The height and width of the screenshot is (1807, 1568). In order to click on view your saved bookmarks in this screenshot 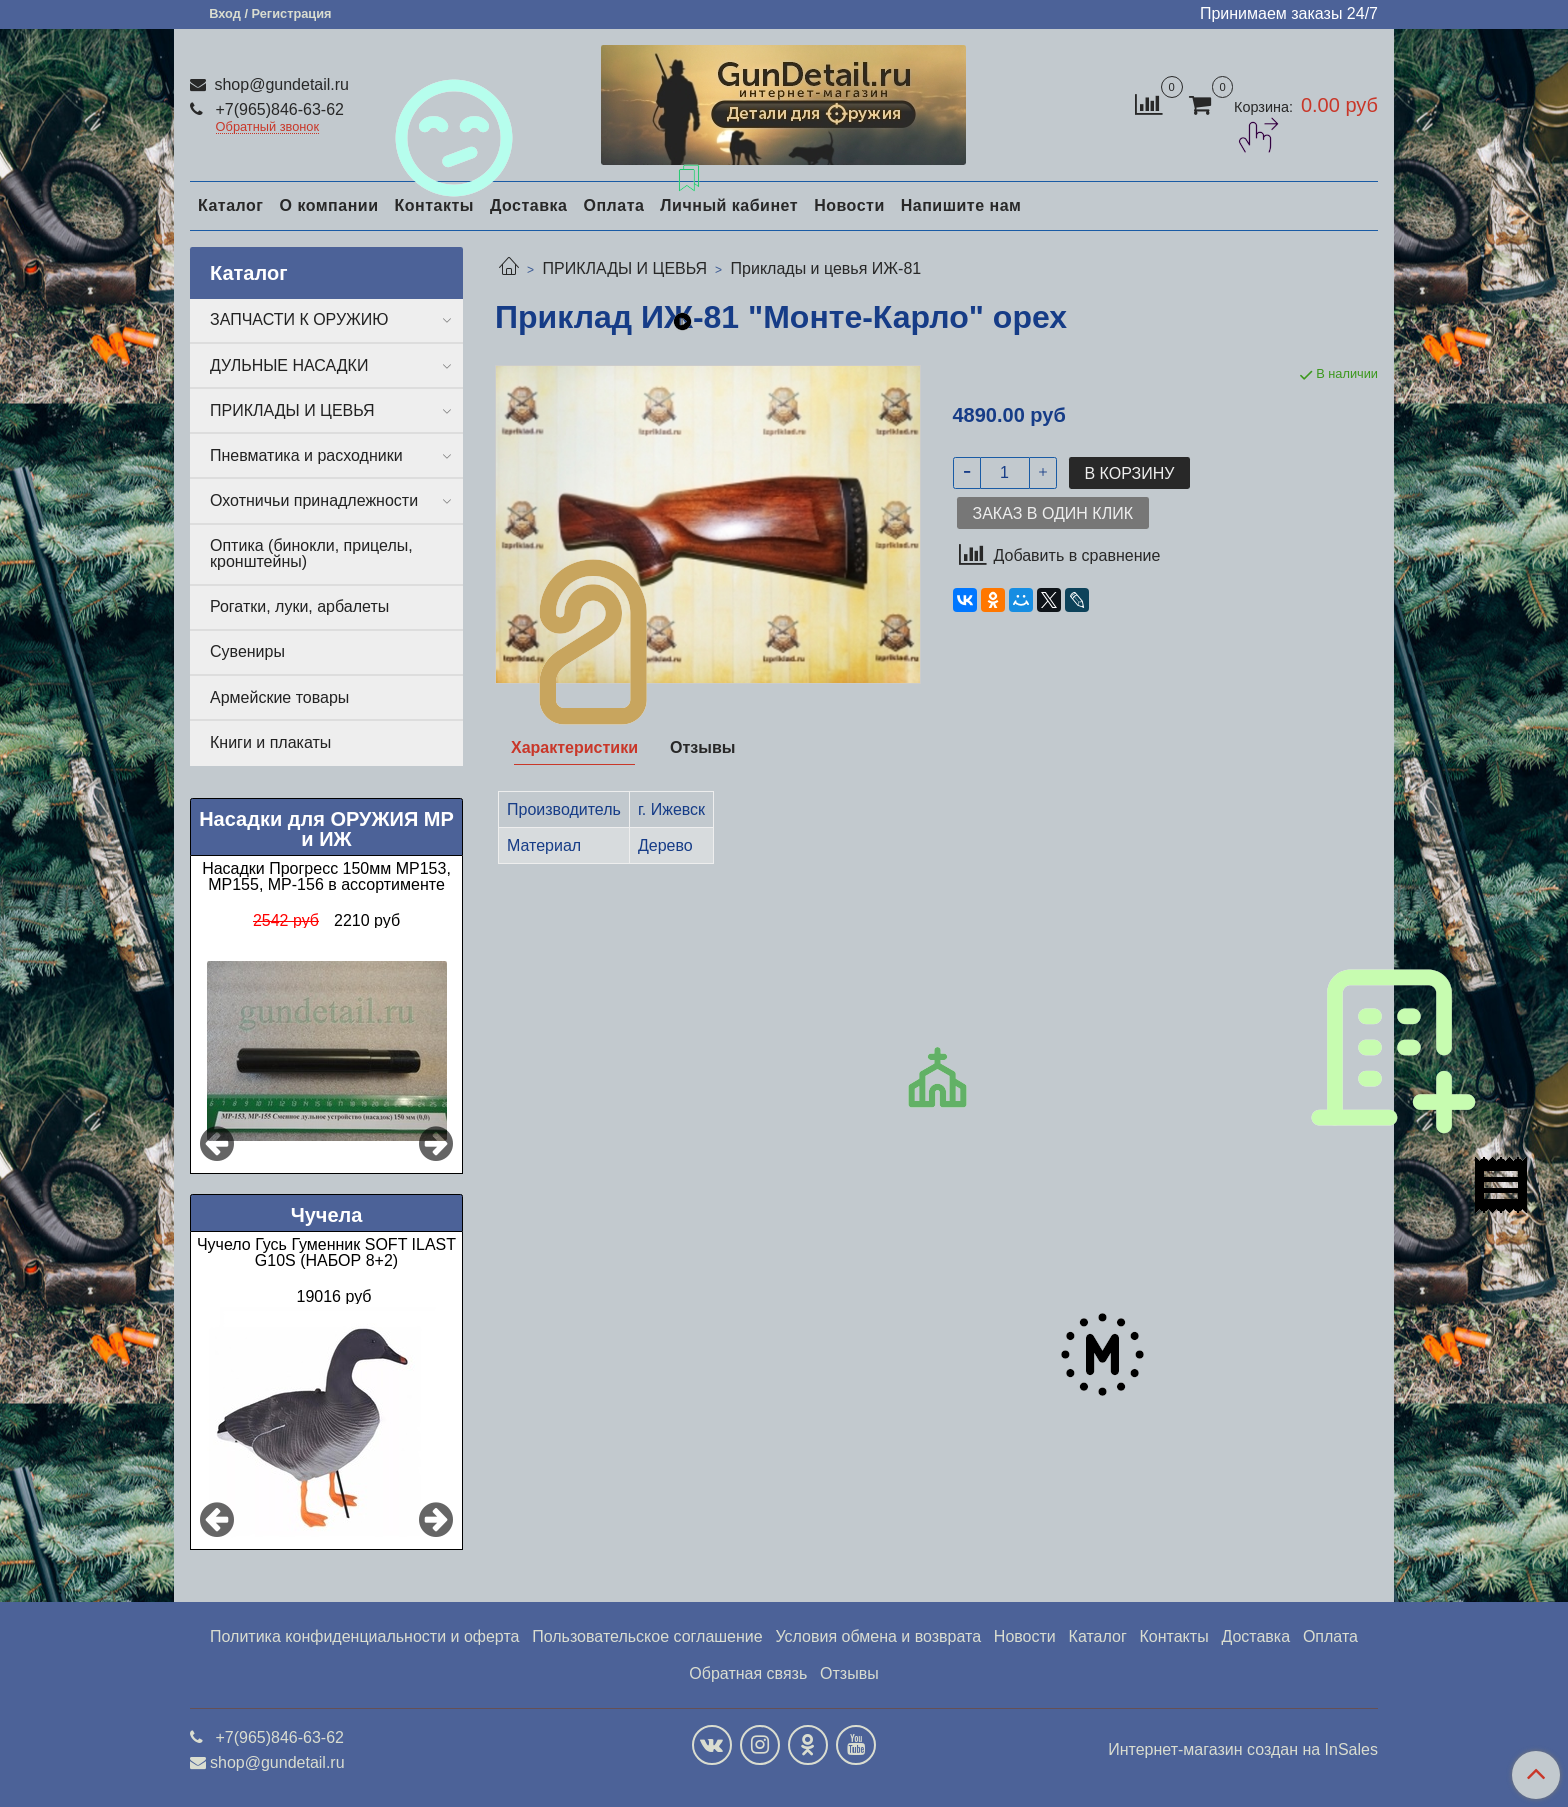, I will do `click(689, 178)`.